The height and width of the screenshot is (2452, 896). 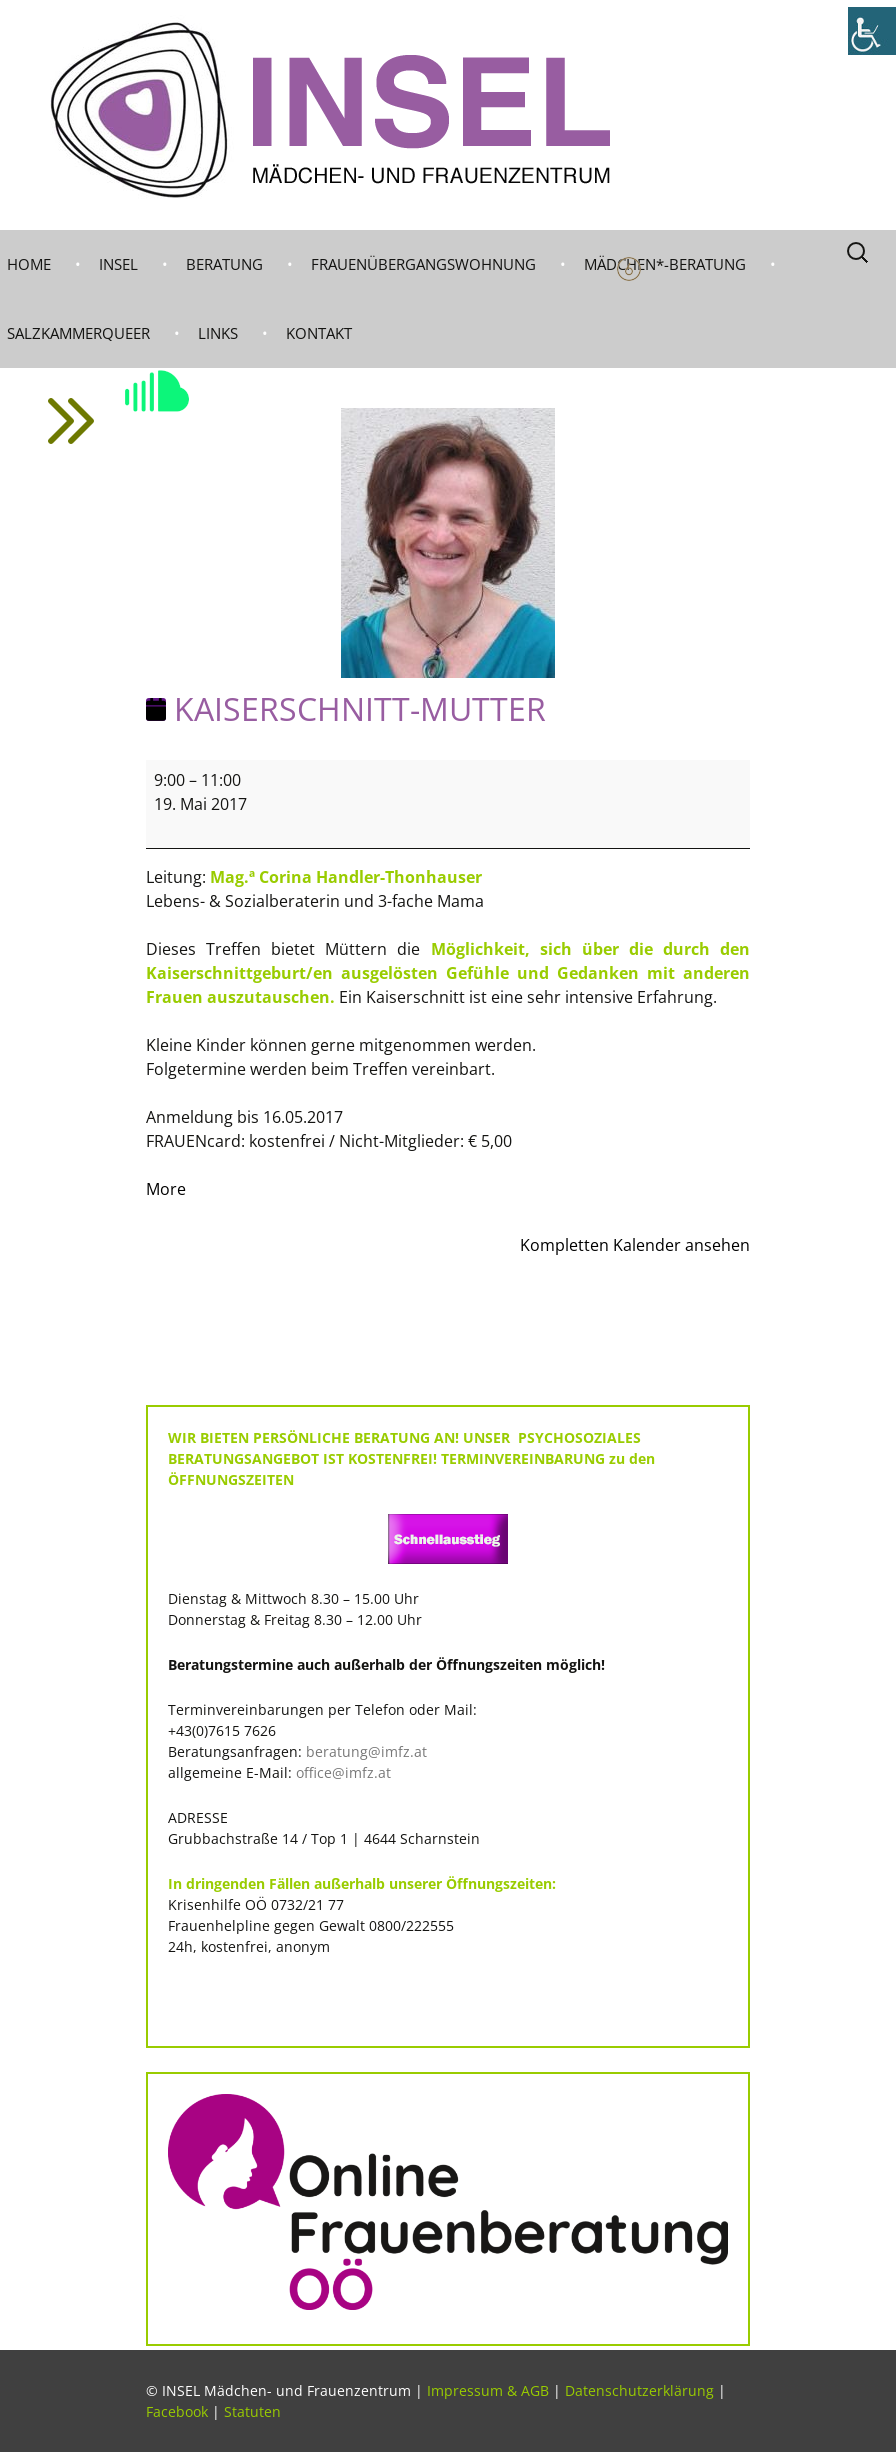 I want to click on open soundcloud app, so click(x=156, y=393).